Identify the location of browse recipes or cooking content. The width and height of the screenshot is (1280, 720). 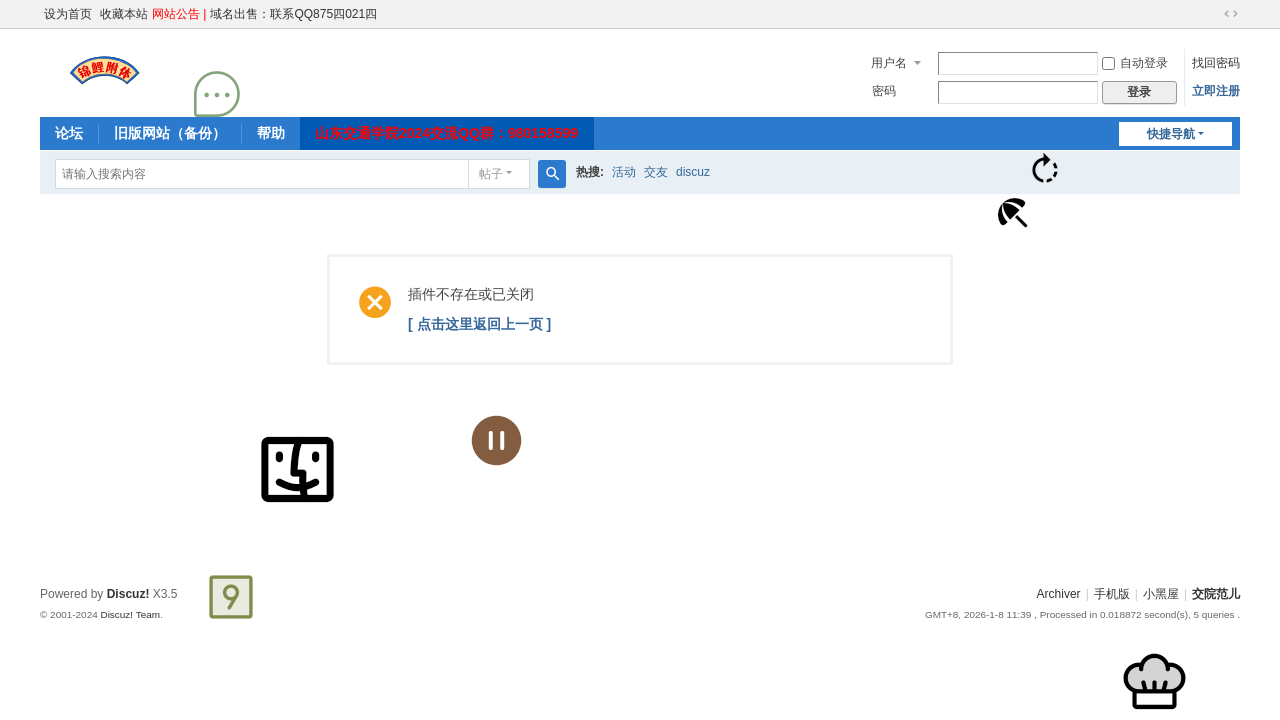
(1154, 682).